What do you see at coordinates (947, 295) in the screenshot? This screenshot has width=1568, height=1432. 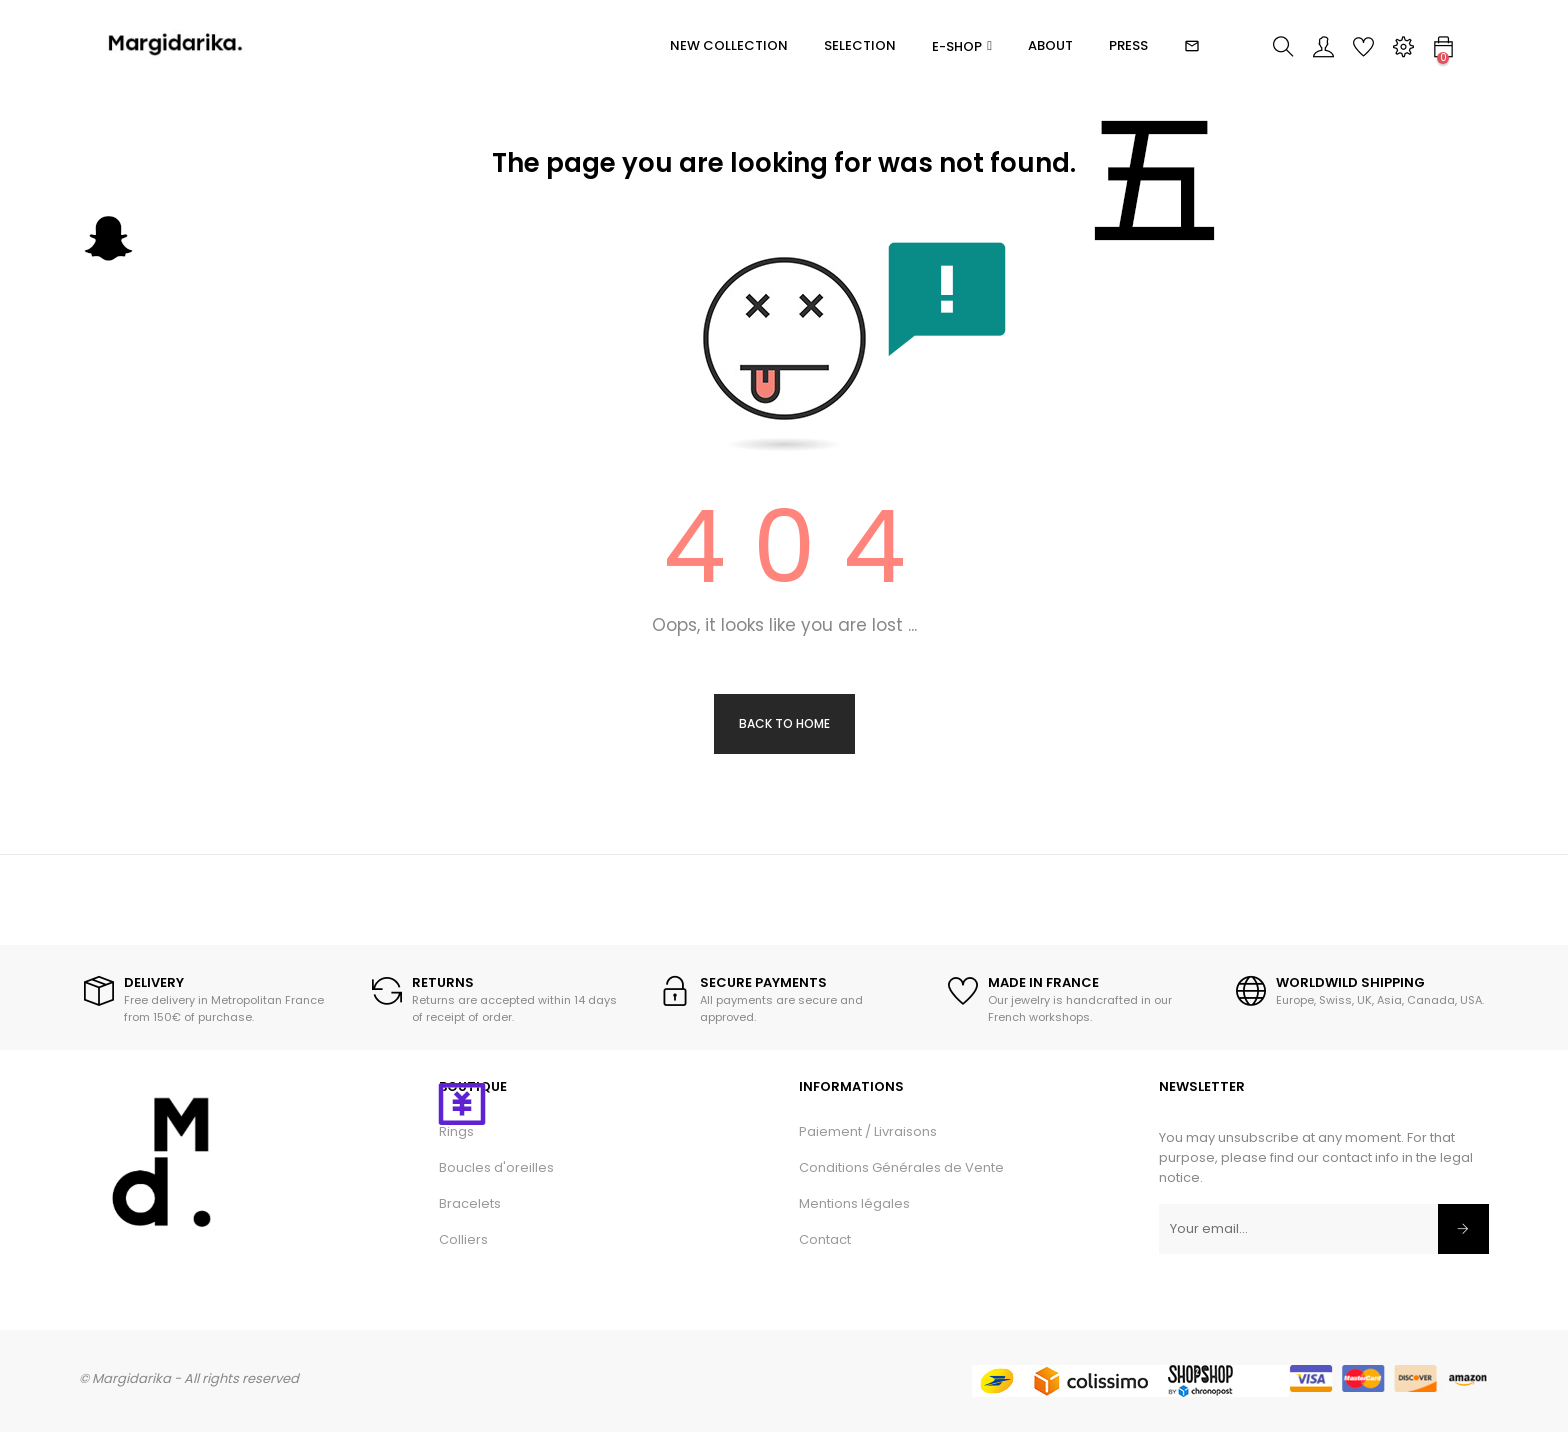 I see `submit feedback or report an issue` at bounding box center [947, 295].